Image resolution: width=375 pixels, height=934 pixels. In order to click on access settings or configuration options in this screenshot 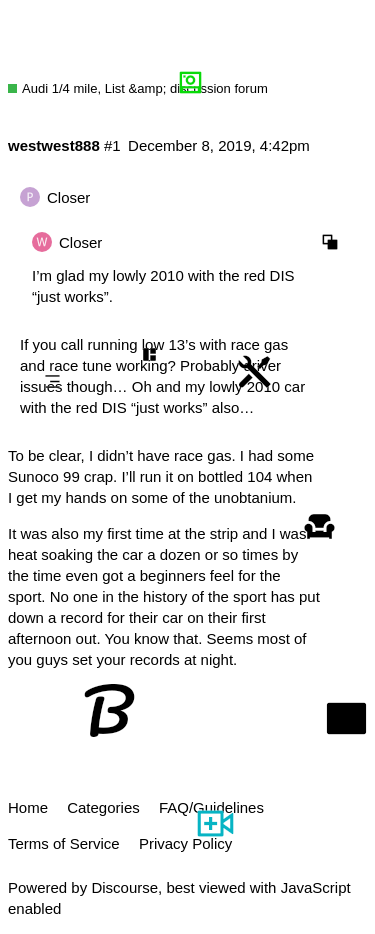, I will do `click(255, 372)`.